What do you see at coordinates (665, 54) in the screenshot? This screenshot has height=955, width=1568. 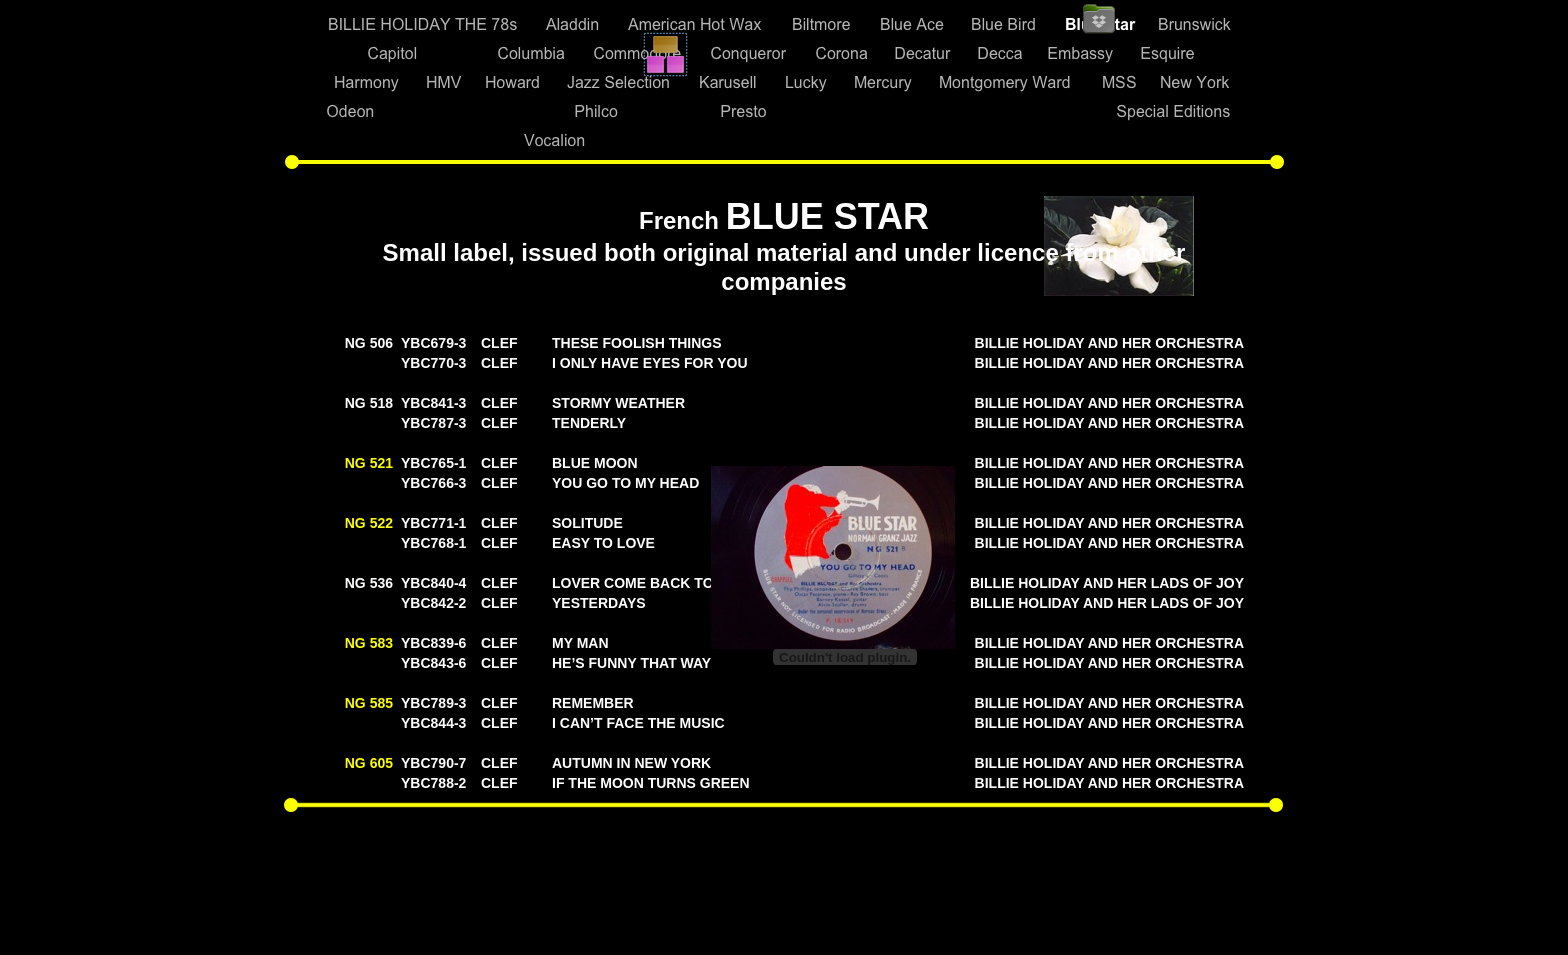 I see `select all items in the current view` at bounding box center [665, 54].